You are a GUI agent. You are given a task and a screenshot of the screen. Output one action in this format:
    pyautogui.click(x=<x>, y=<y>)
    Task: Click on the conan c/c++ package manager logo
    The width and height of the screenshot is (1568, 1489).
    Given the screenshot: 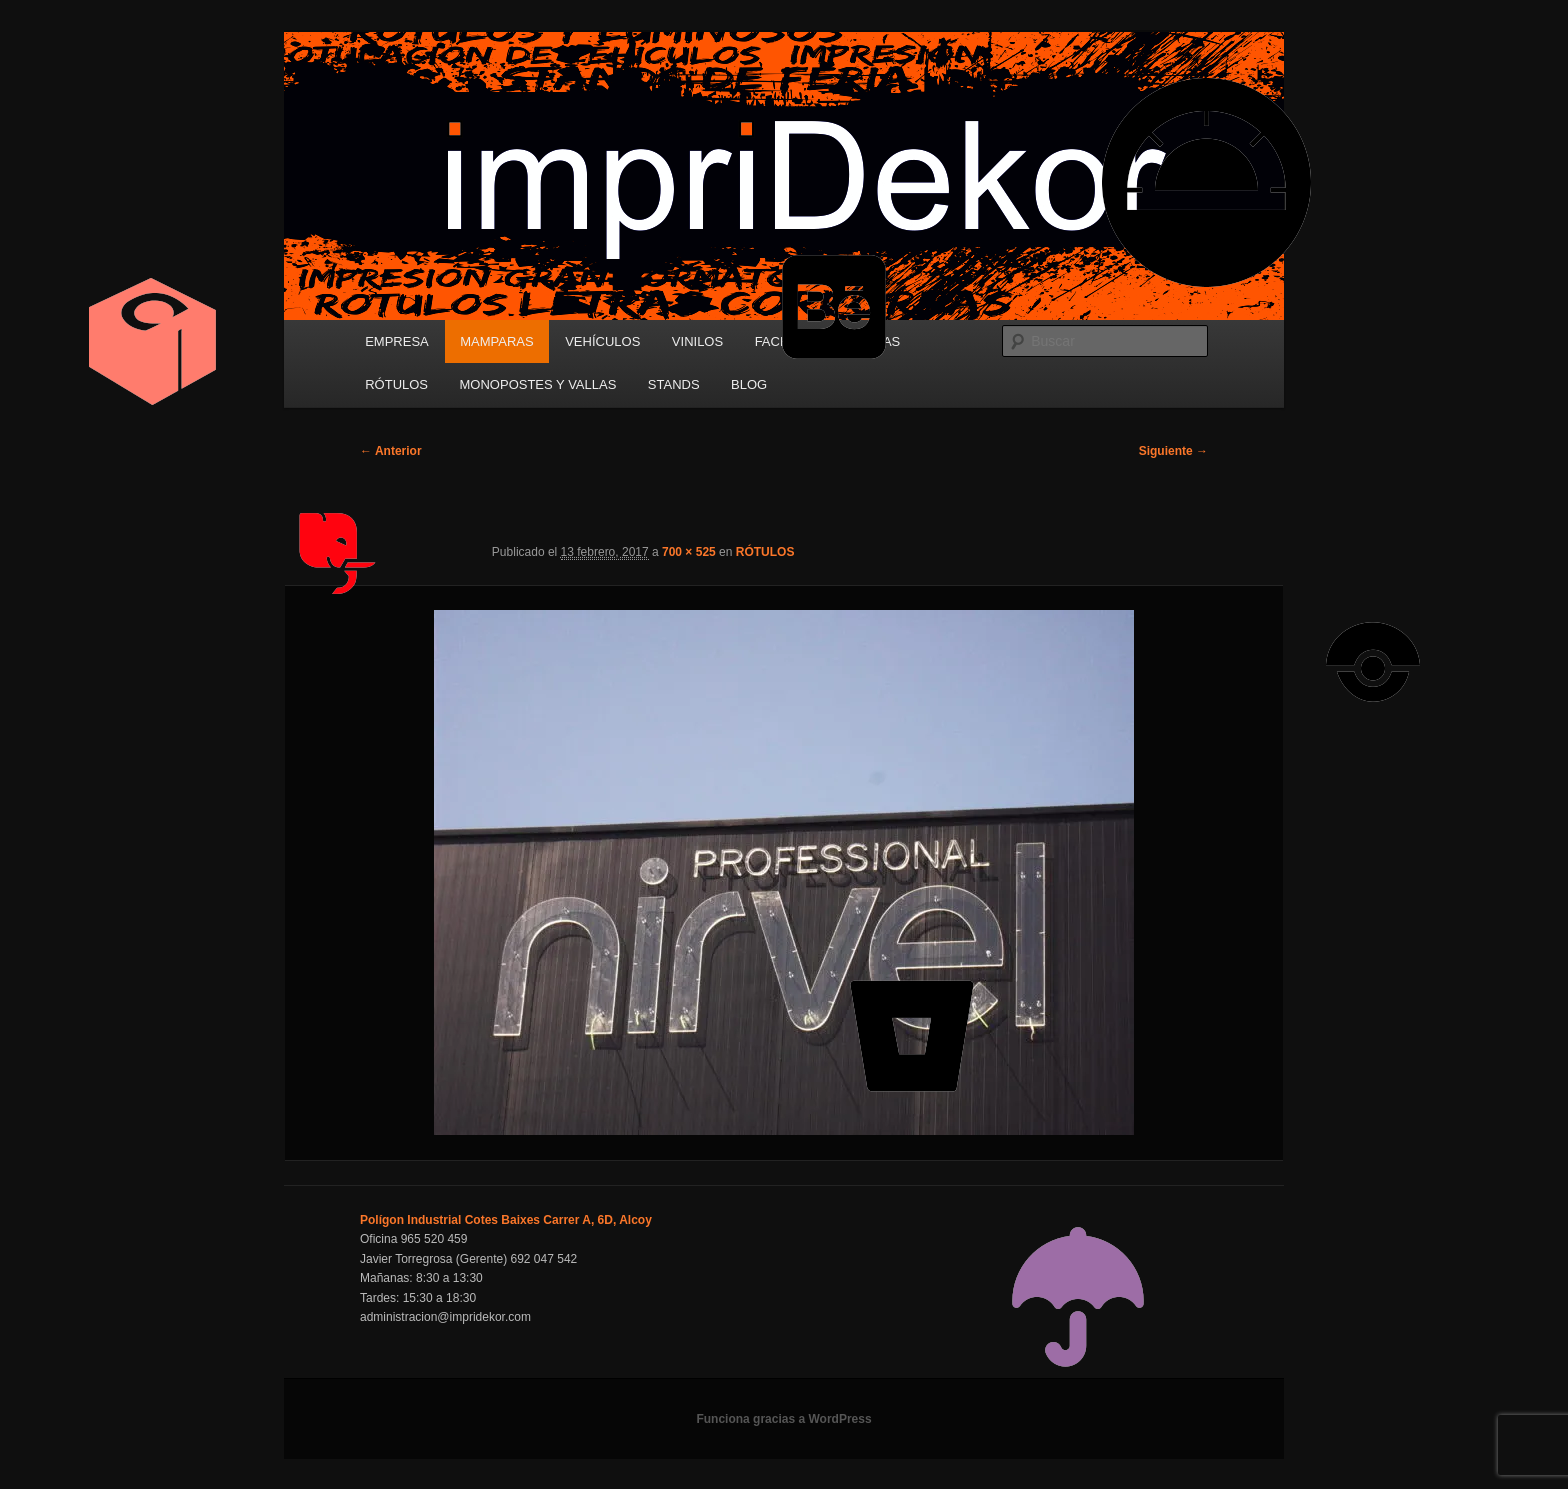 What is the action you would take?
    pyautogui.click(x=152, y=341)
    